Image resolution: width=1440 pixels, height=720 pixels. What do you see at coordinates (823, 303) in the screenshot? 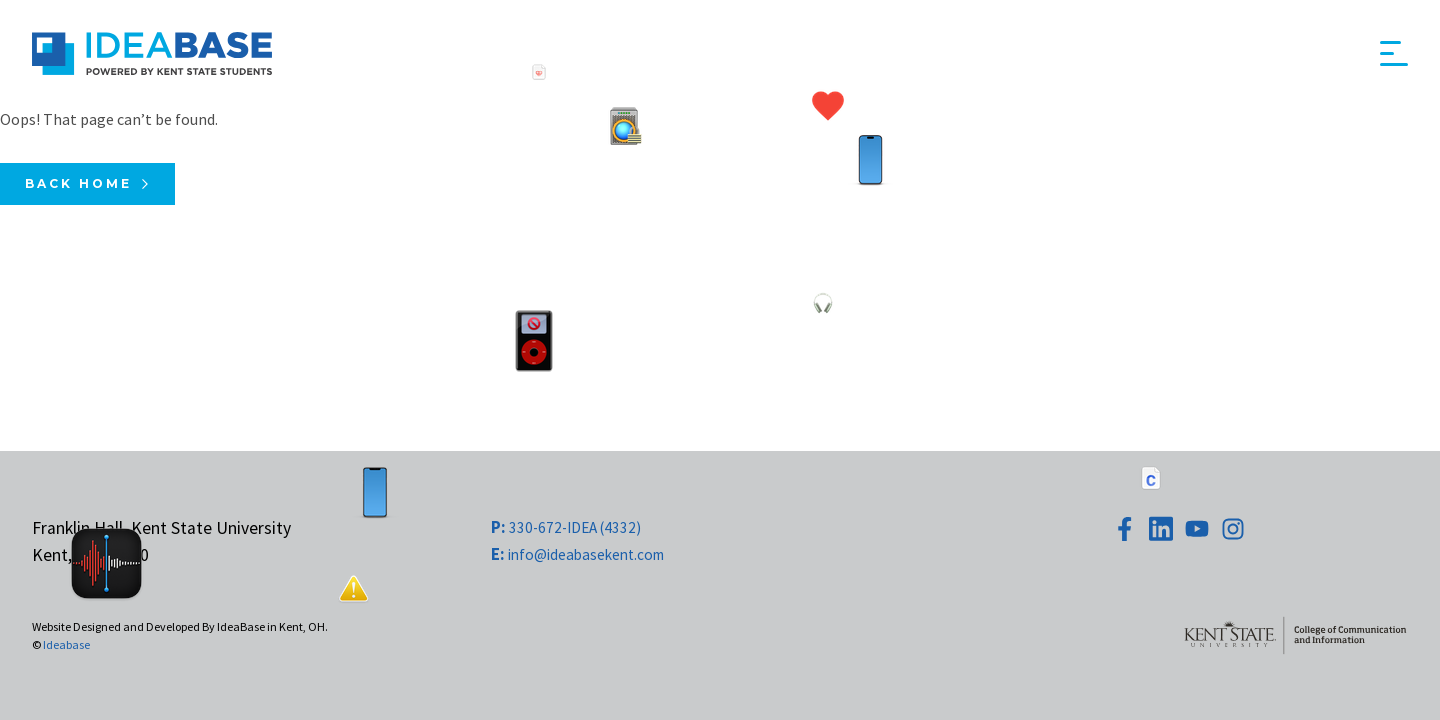
I see `bluetooth headphones connected successfully` at bounding box center [823, 303].